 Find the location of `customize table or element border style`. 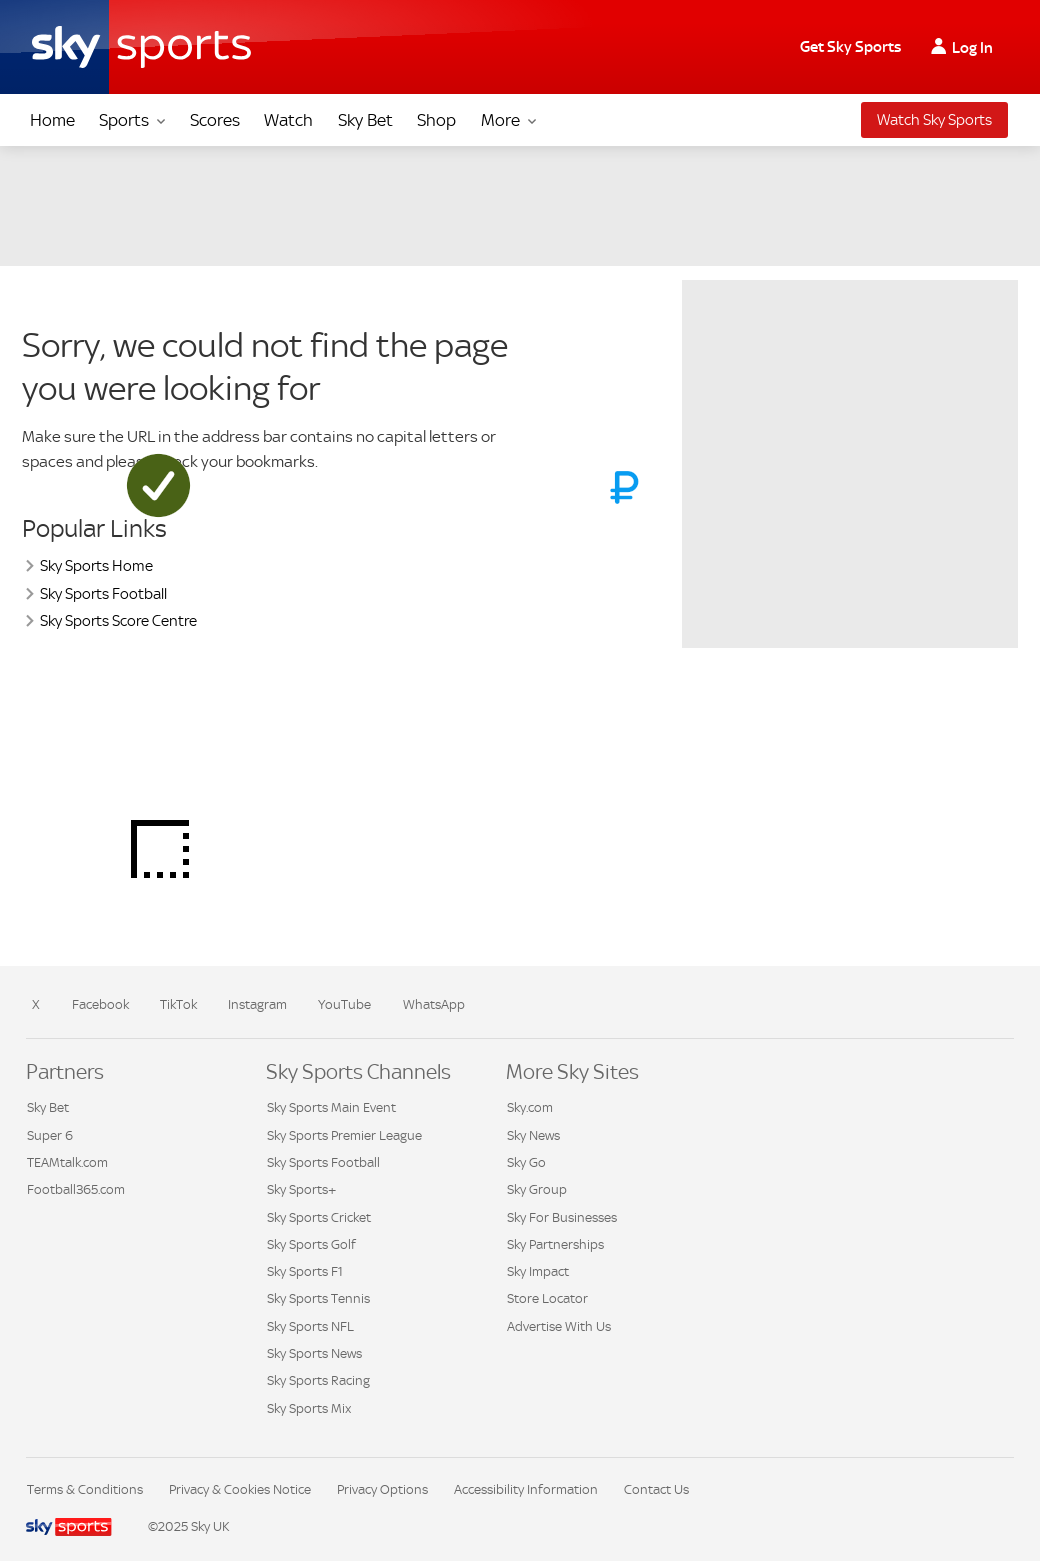

customize table or element border style is located at coordinates (160, 849).